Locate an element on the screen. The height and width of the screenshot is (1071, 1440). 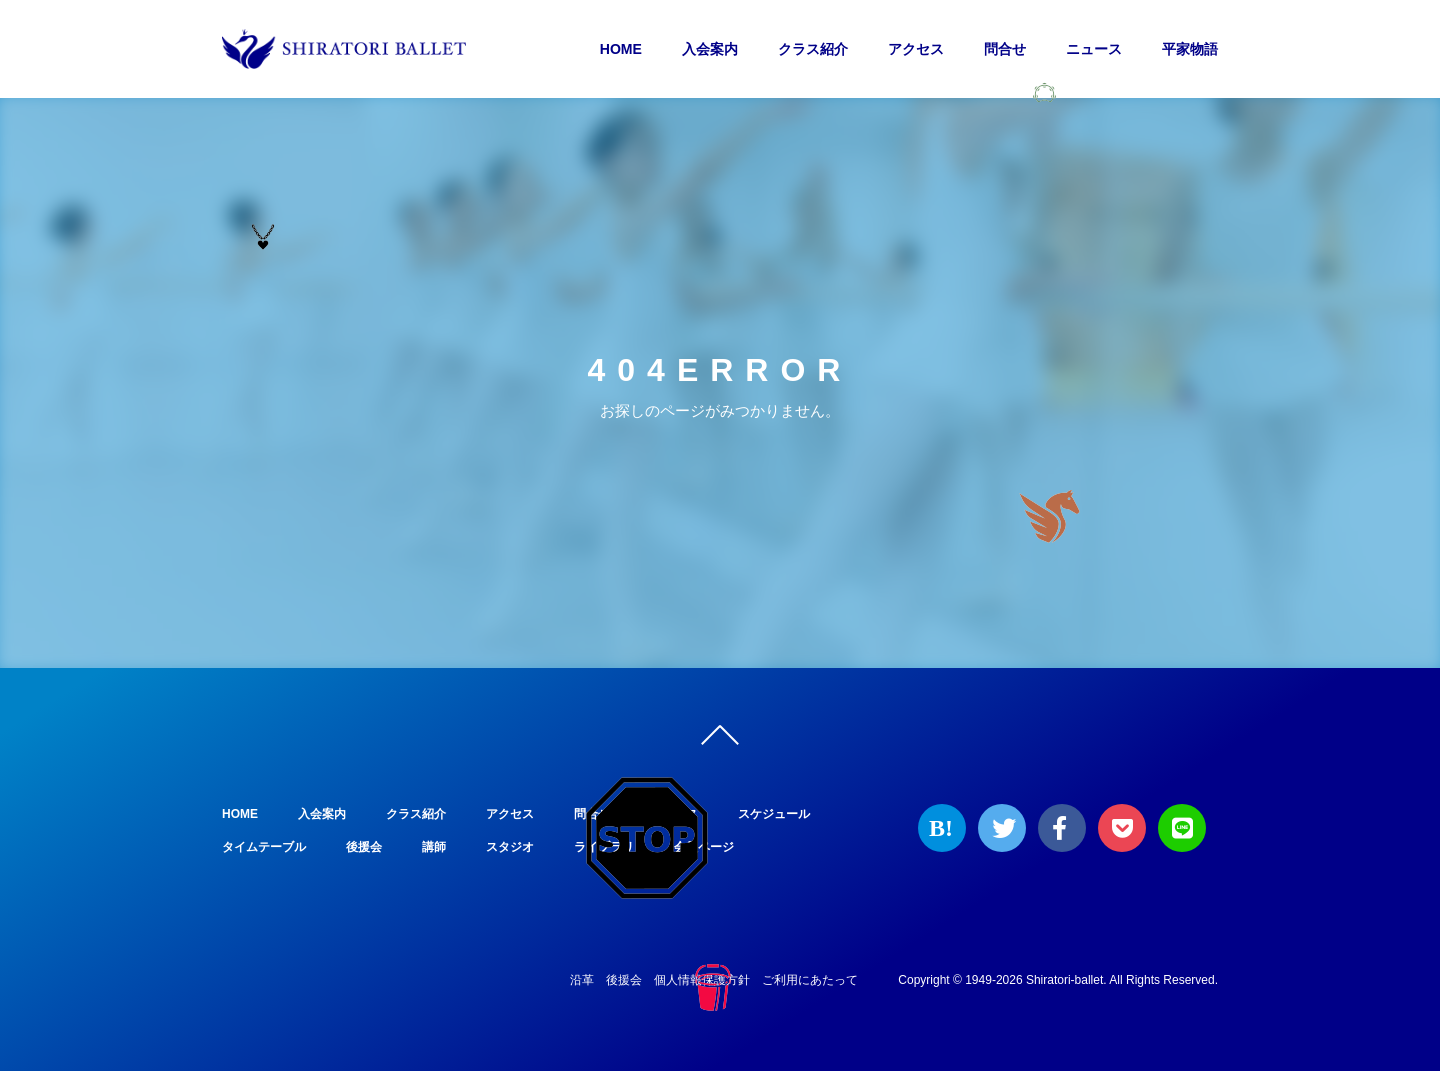
a bucket or container item in game inventory is located at coordinates (713, 986).